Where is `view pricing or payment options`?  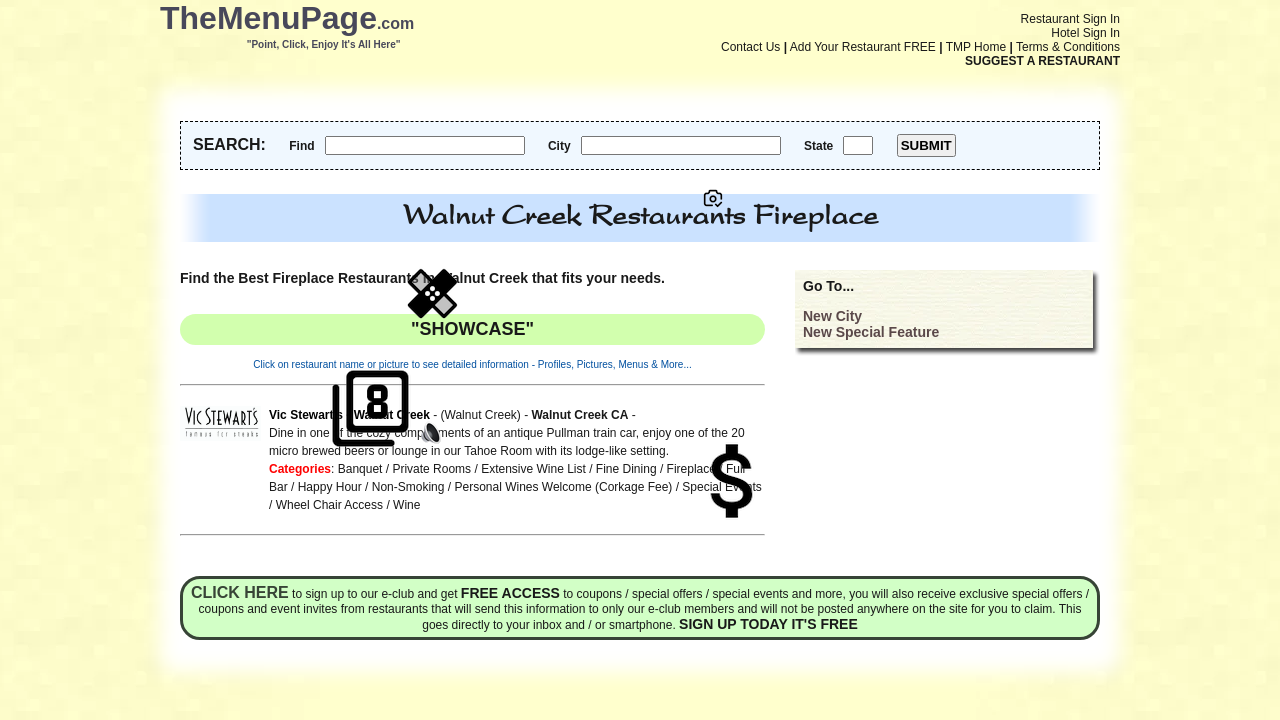
view pricing or payment options is located at coordinates (734, 481).